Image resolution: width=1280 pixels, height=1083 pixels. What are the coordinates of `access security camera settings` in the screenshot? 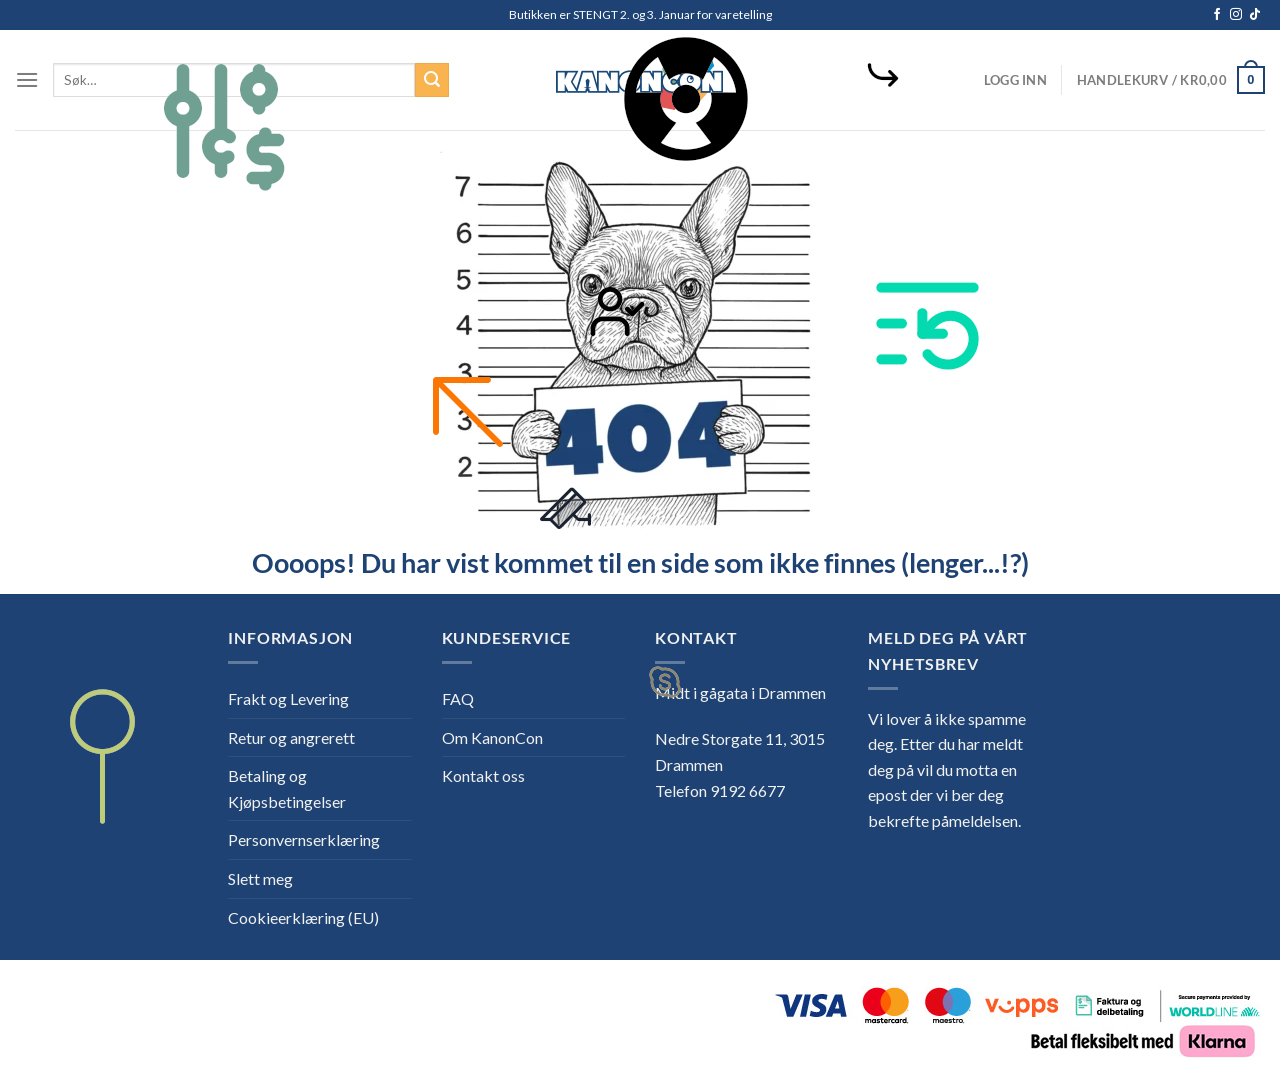 It's located at (565, 511).